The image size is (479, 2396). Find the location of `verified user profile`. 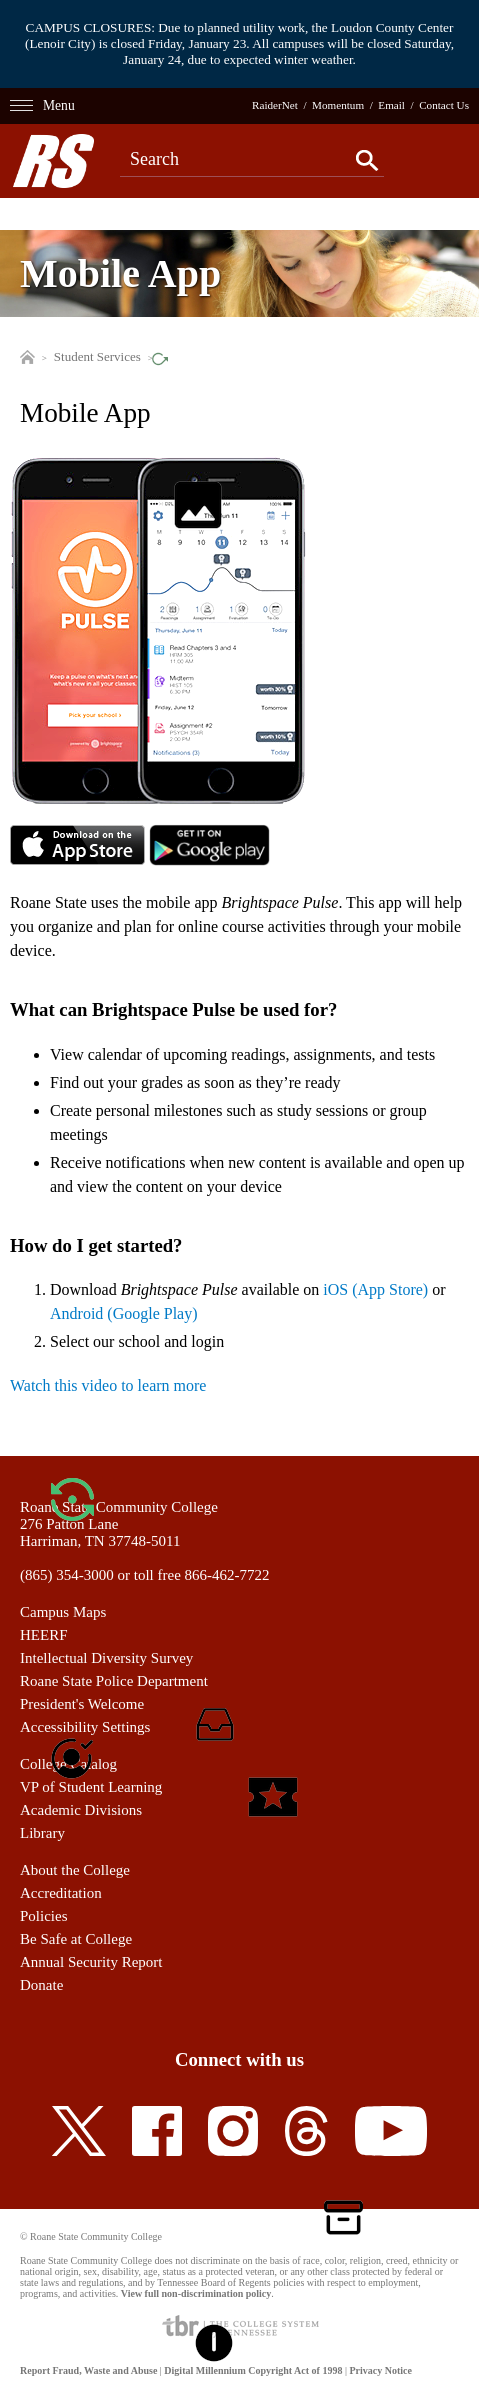

verified user profile is located at coordinates (71, 1758).